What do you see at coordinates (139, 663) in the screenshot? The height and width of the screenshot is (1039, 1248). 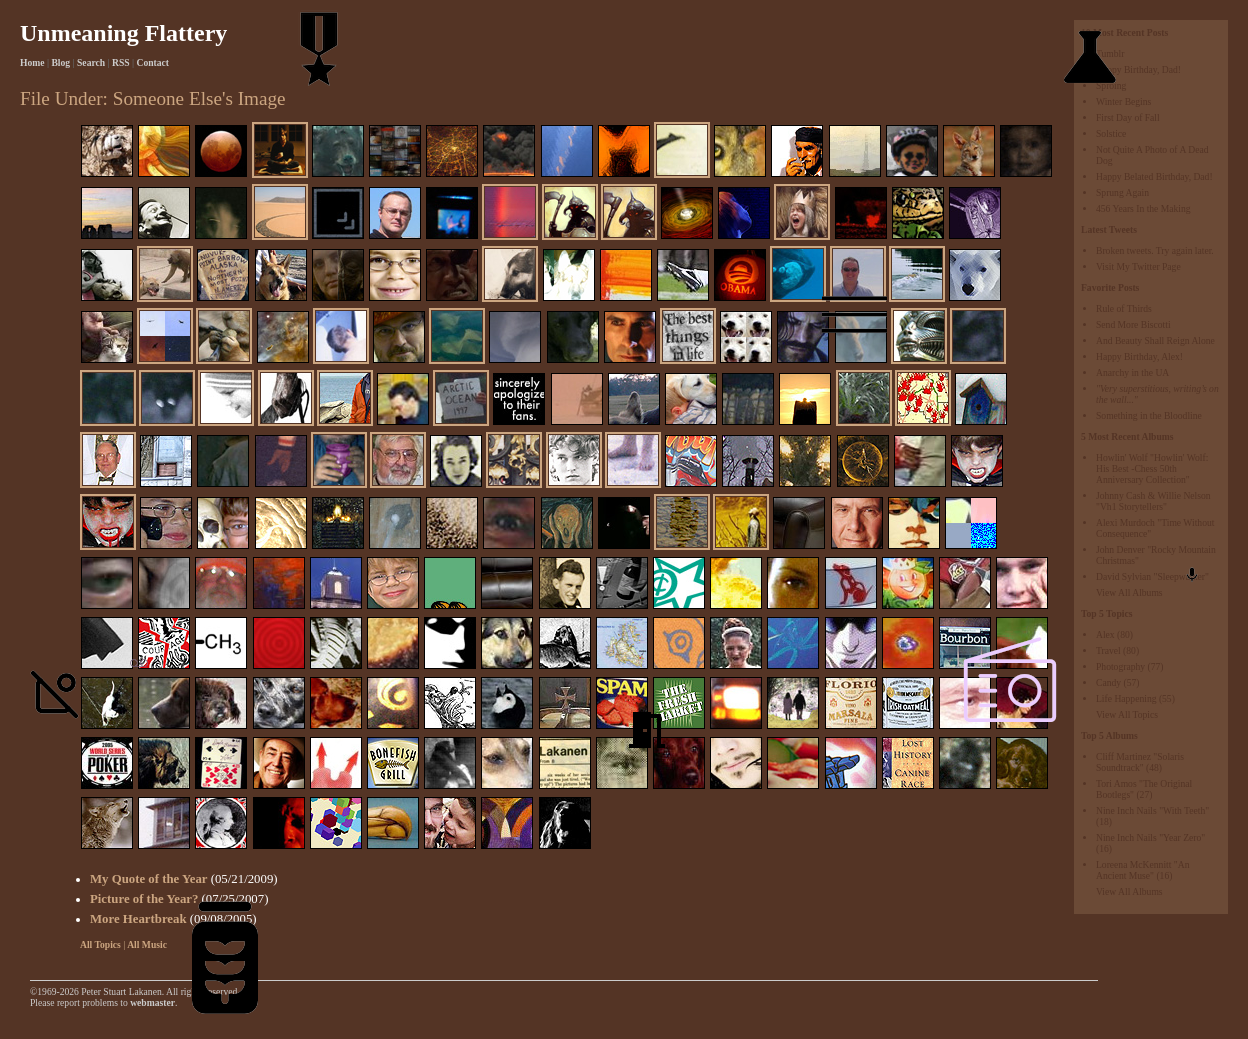 I see `access voicemail messages` at bounding box center [139, 663].